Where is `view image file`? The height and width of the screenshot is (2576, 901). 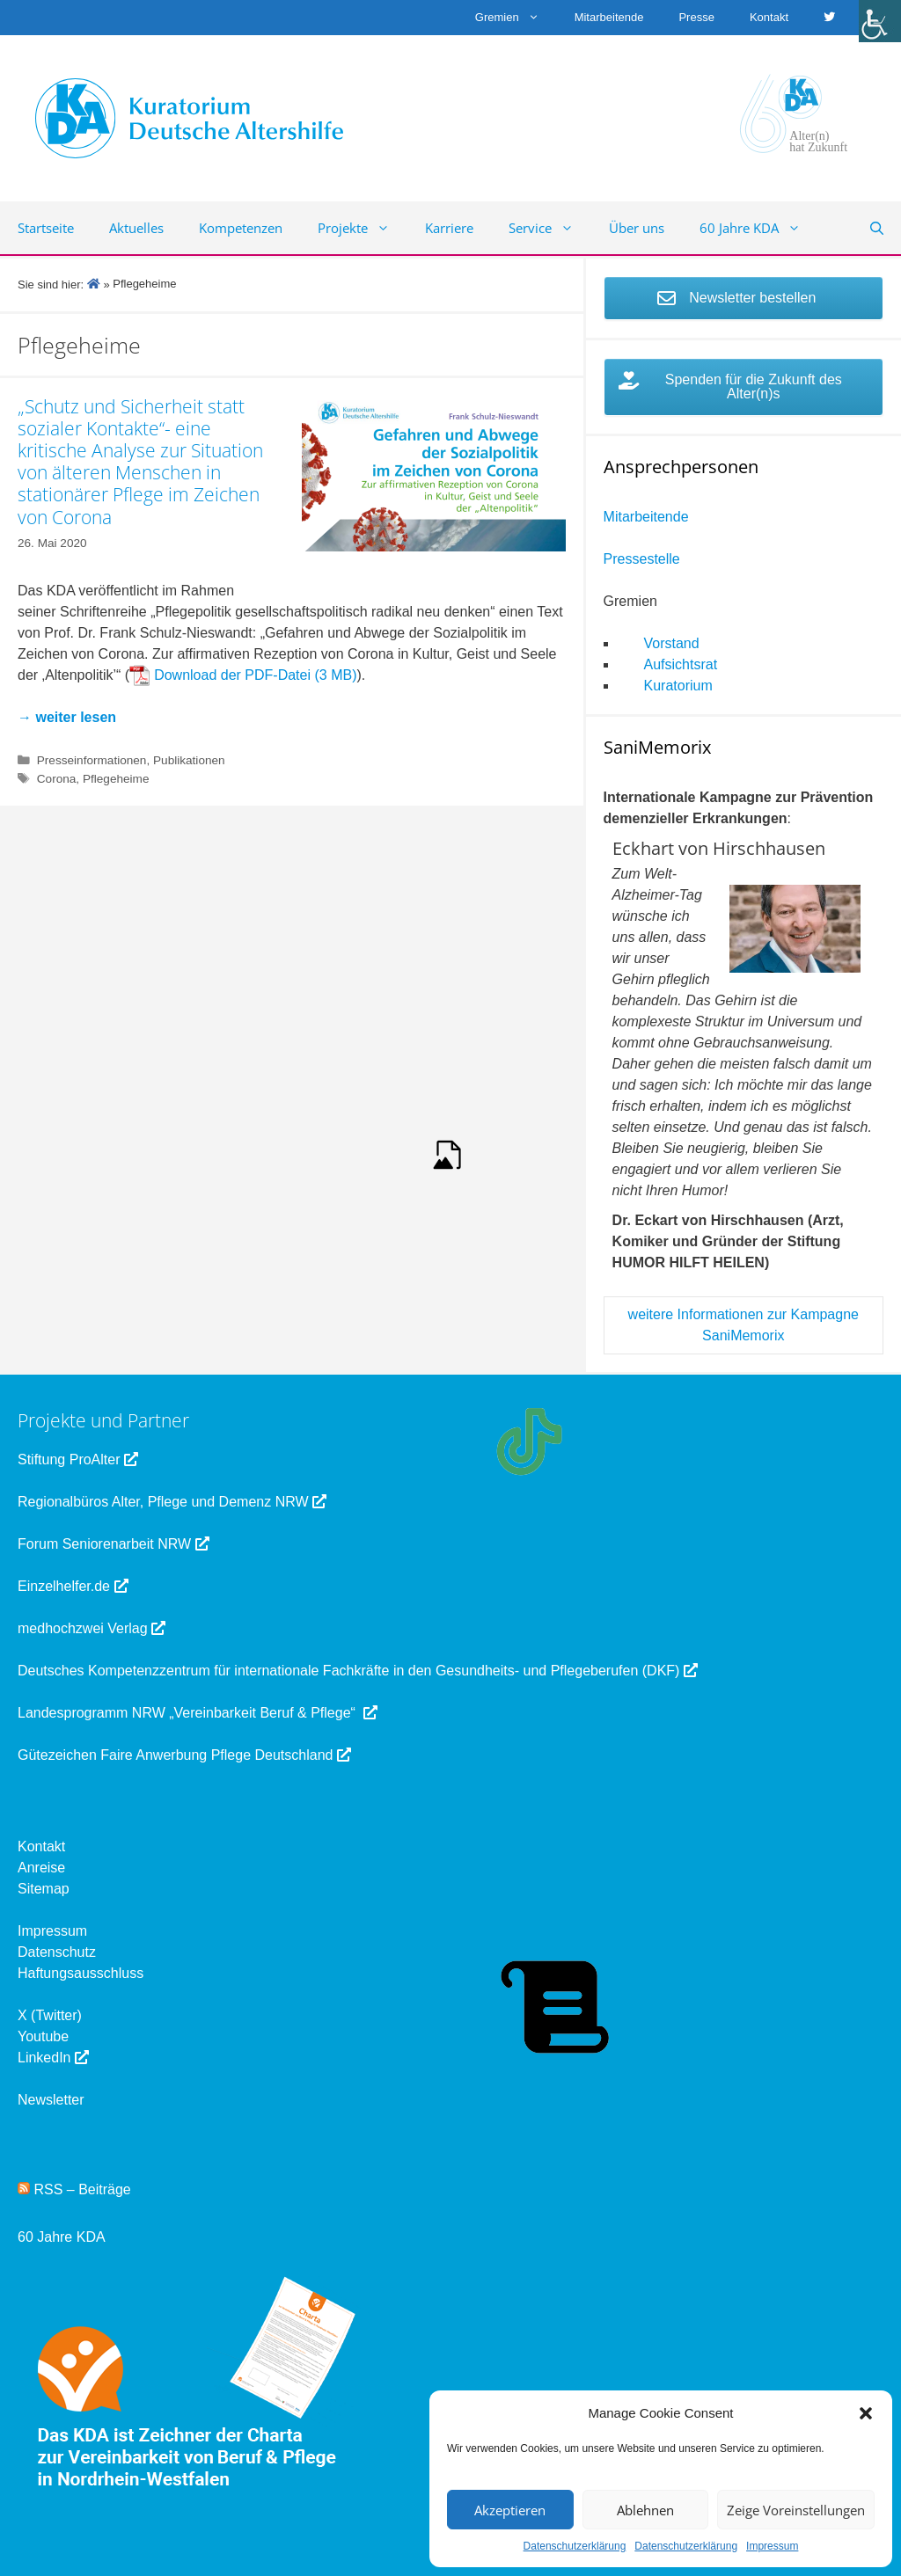 view image file is located at coordinates (449, 1155).